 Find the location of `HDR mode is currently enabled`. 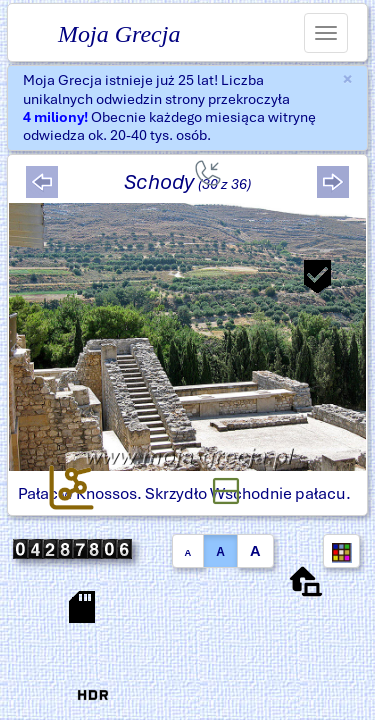

HDR mode is currently enabled is located at coordinates (93, 695).